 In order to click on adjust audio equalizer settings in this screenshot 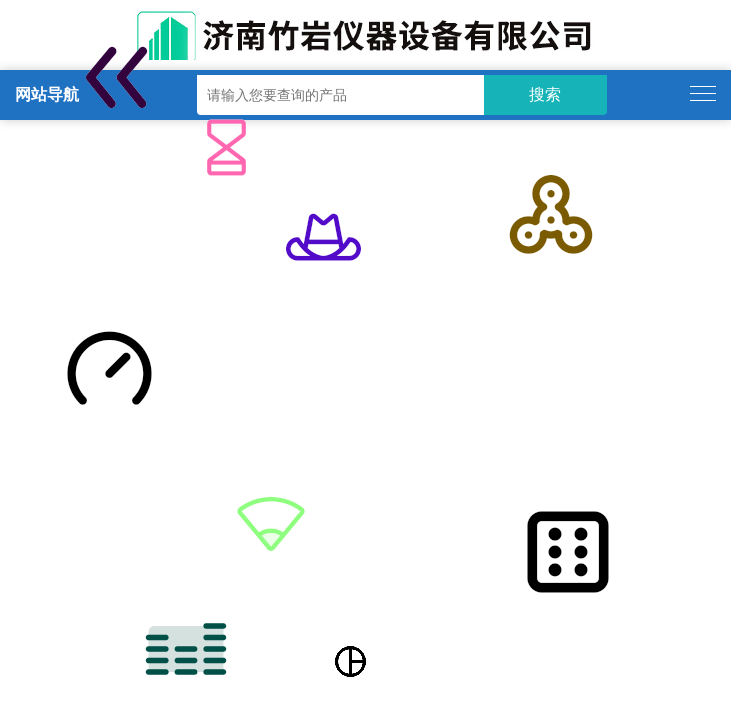, I will do `click(186, 649)`.